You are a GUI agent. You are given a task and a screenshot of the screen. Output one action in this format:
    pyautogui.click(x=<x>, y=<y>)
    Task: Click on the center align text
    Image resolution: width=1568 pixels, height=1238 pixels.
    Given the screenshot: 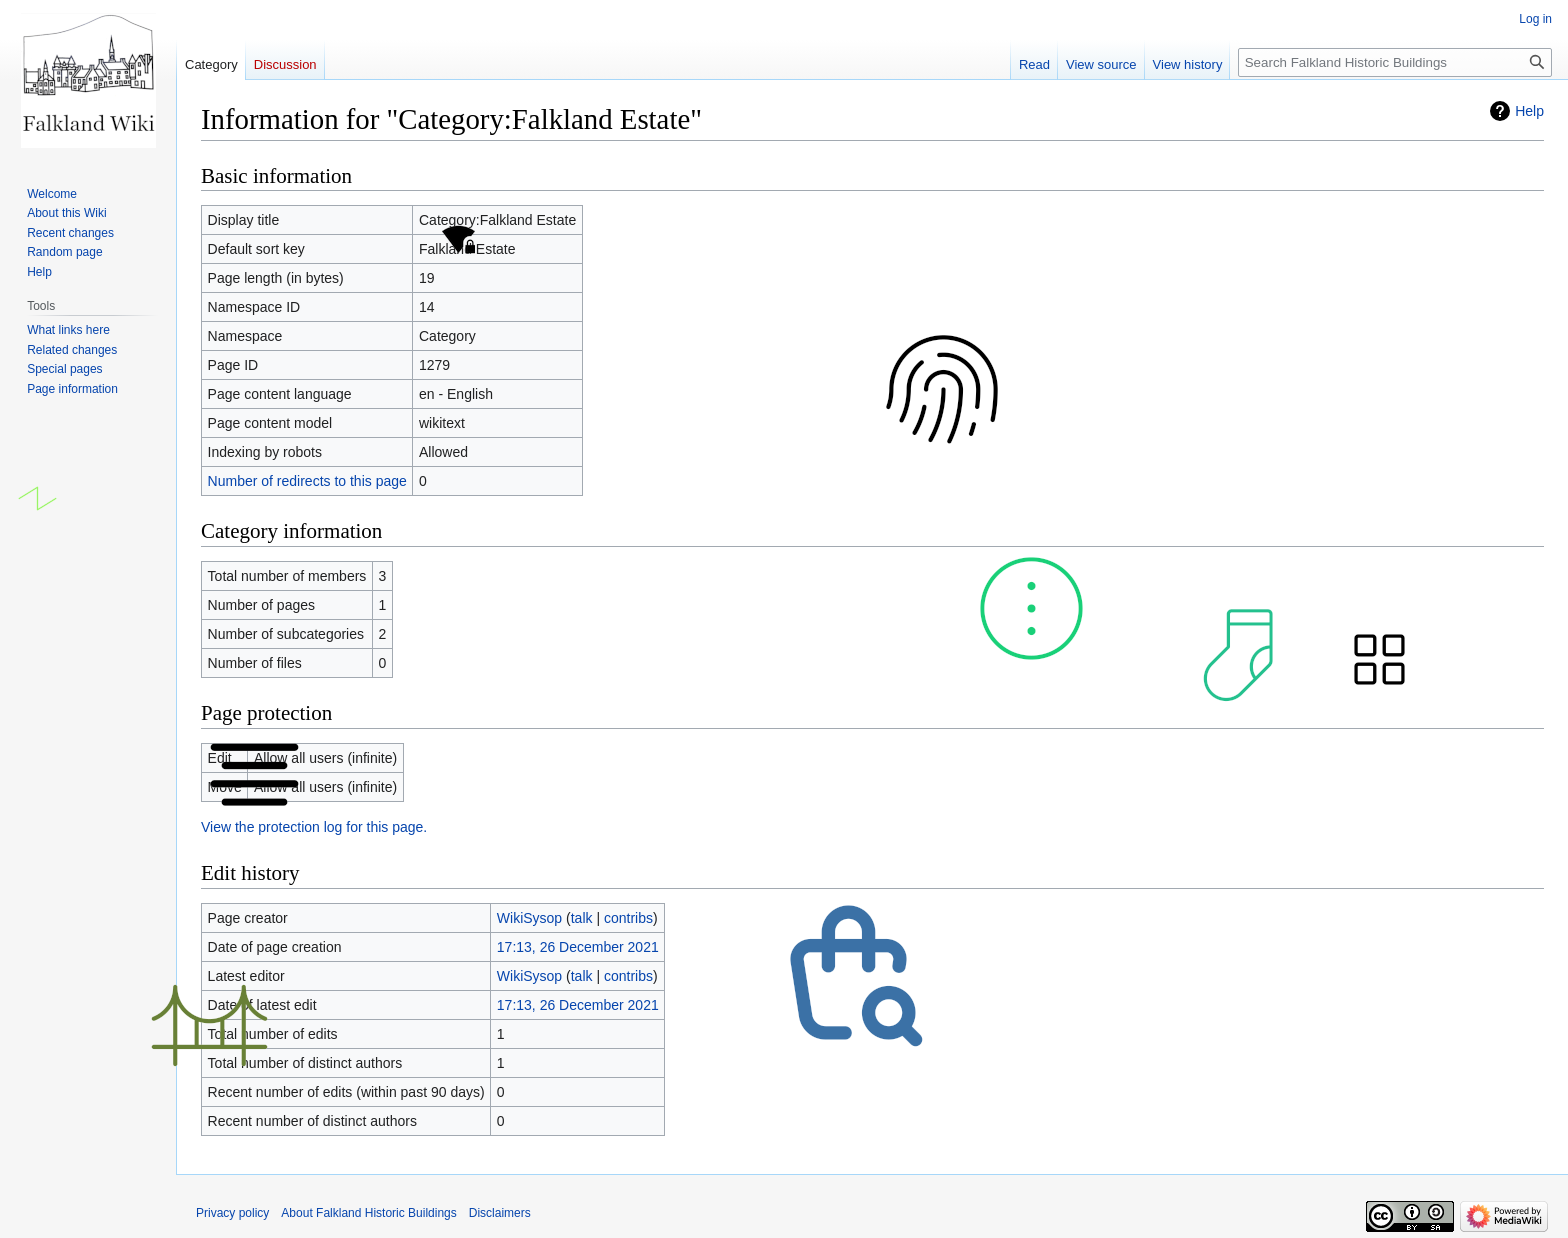 What is the action you would take?
    pyautogui.click(x=254, y=776)
    